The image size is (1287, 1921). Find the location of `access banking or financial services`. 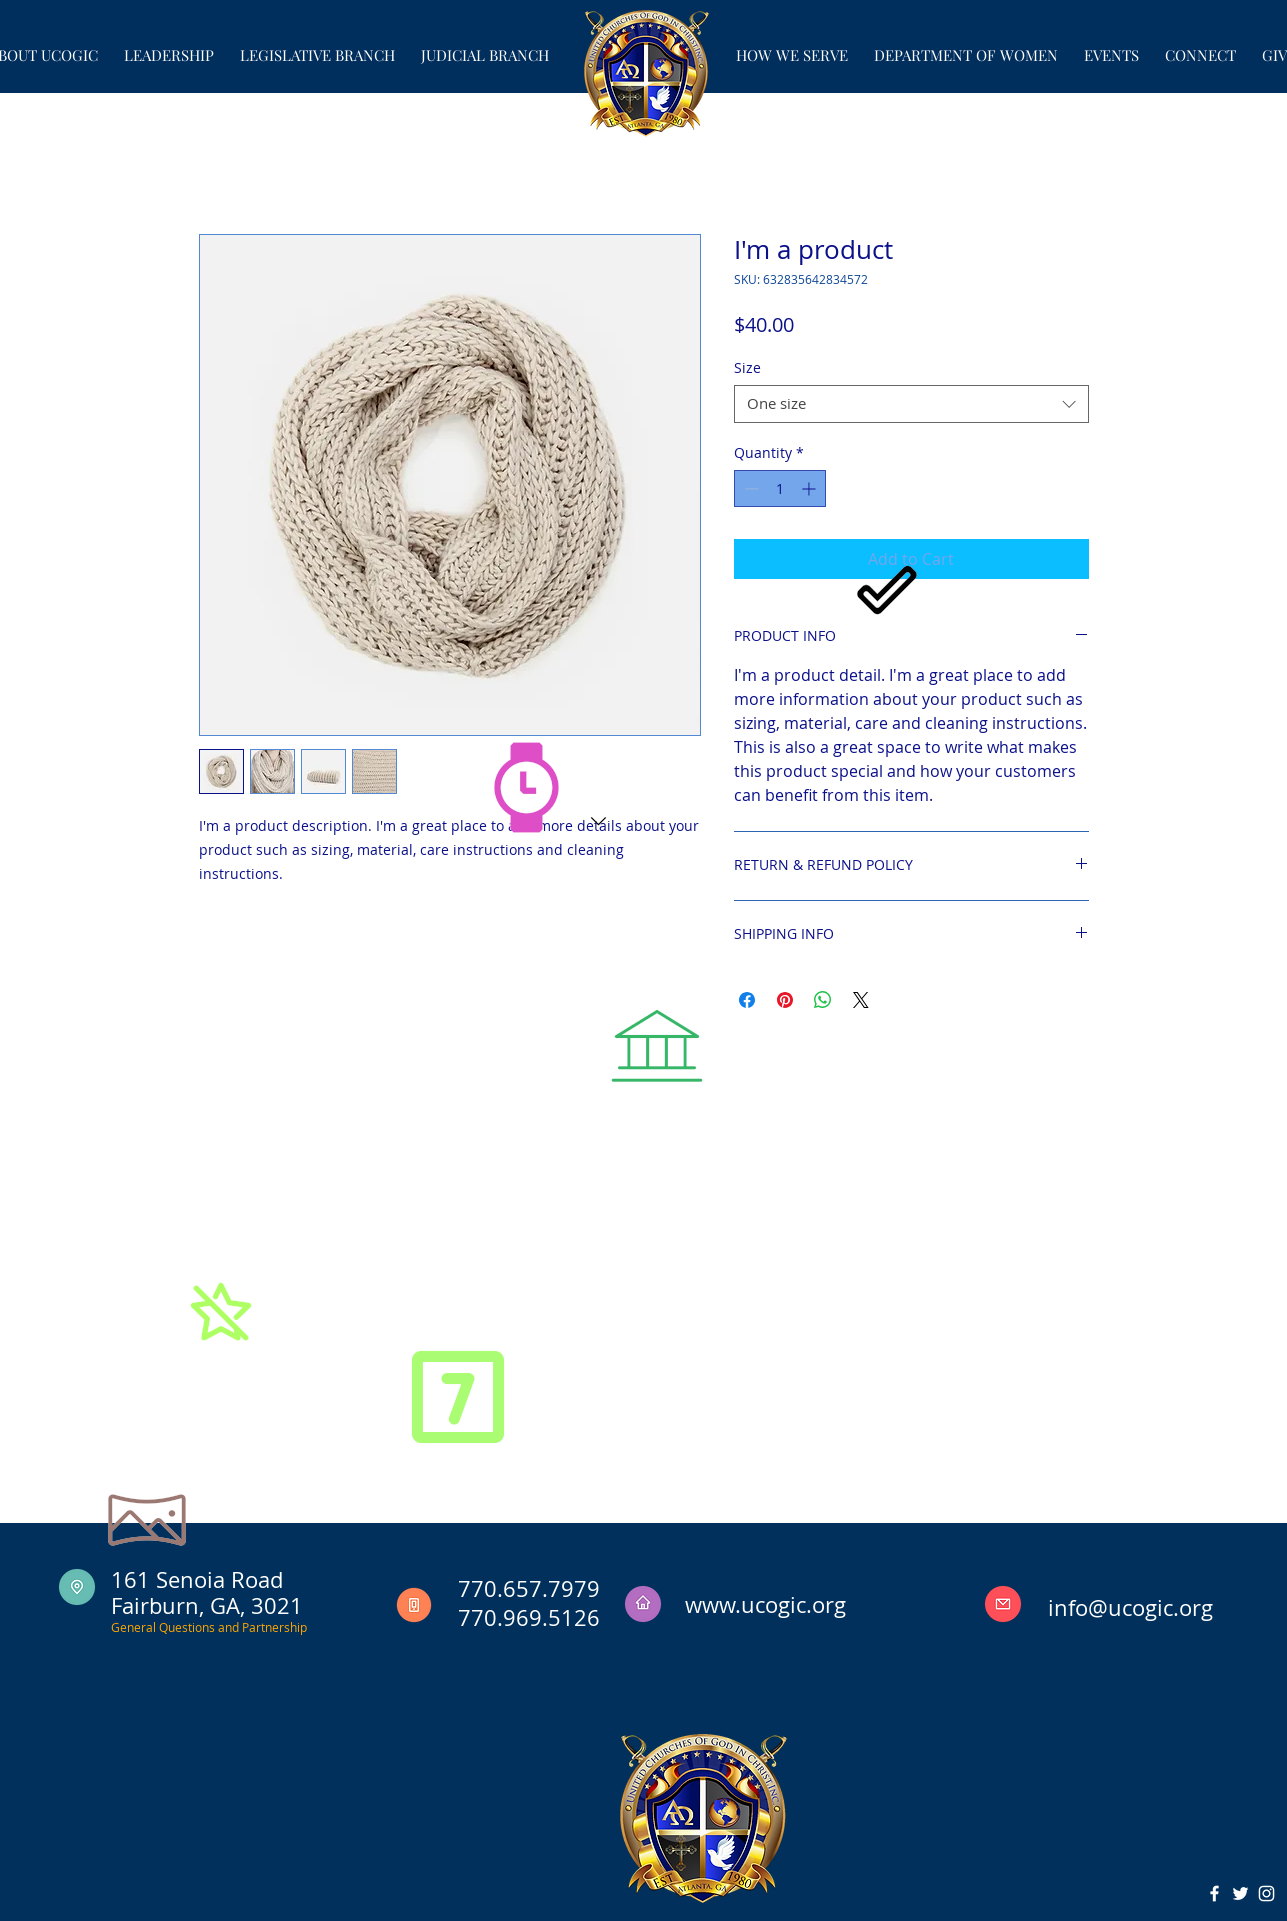

access banking or financial services is located at coordinates (657, 1049).